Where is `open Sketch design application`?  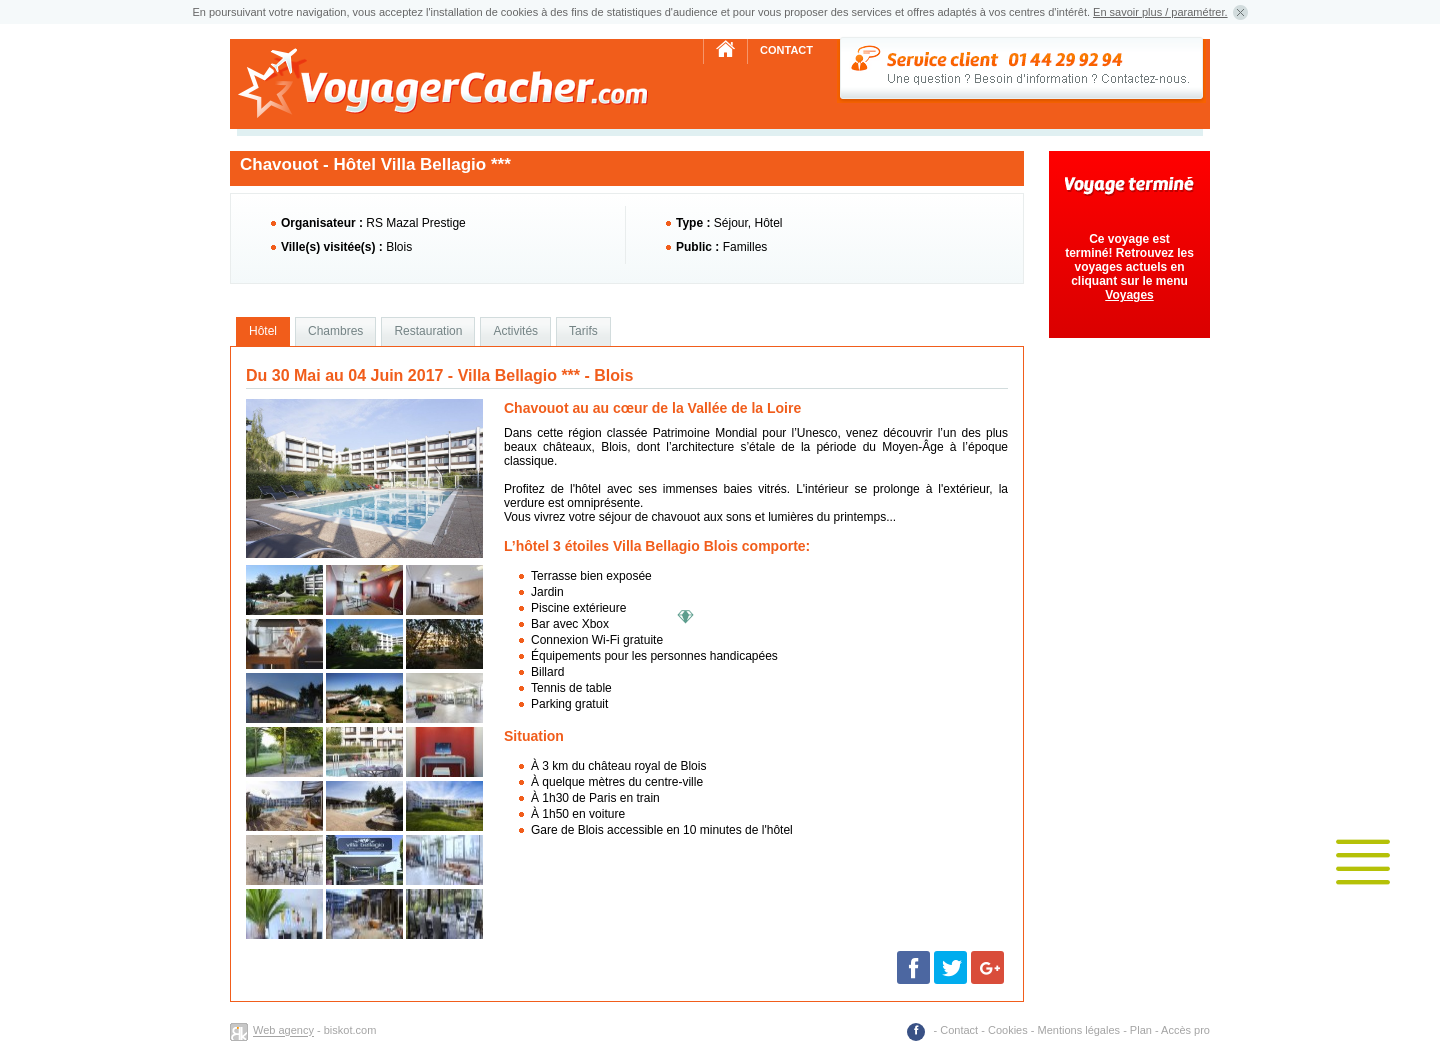 open Sketch design application is located at coordinates (685, 616).